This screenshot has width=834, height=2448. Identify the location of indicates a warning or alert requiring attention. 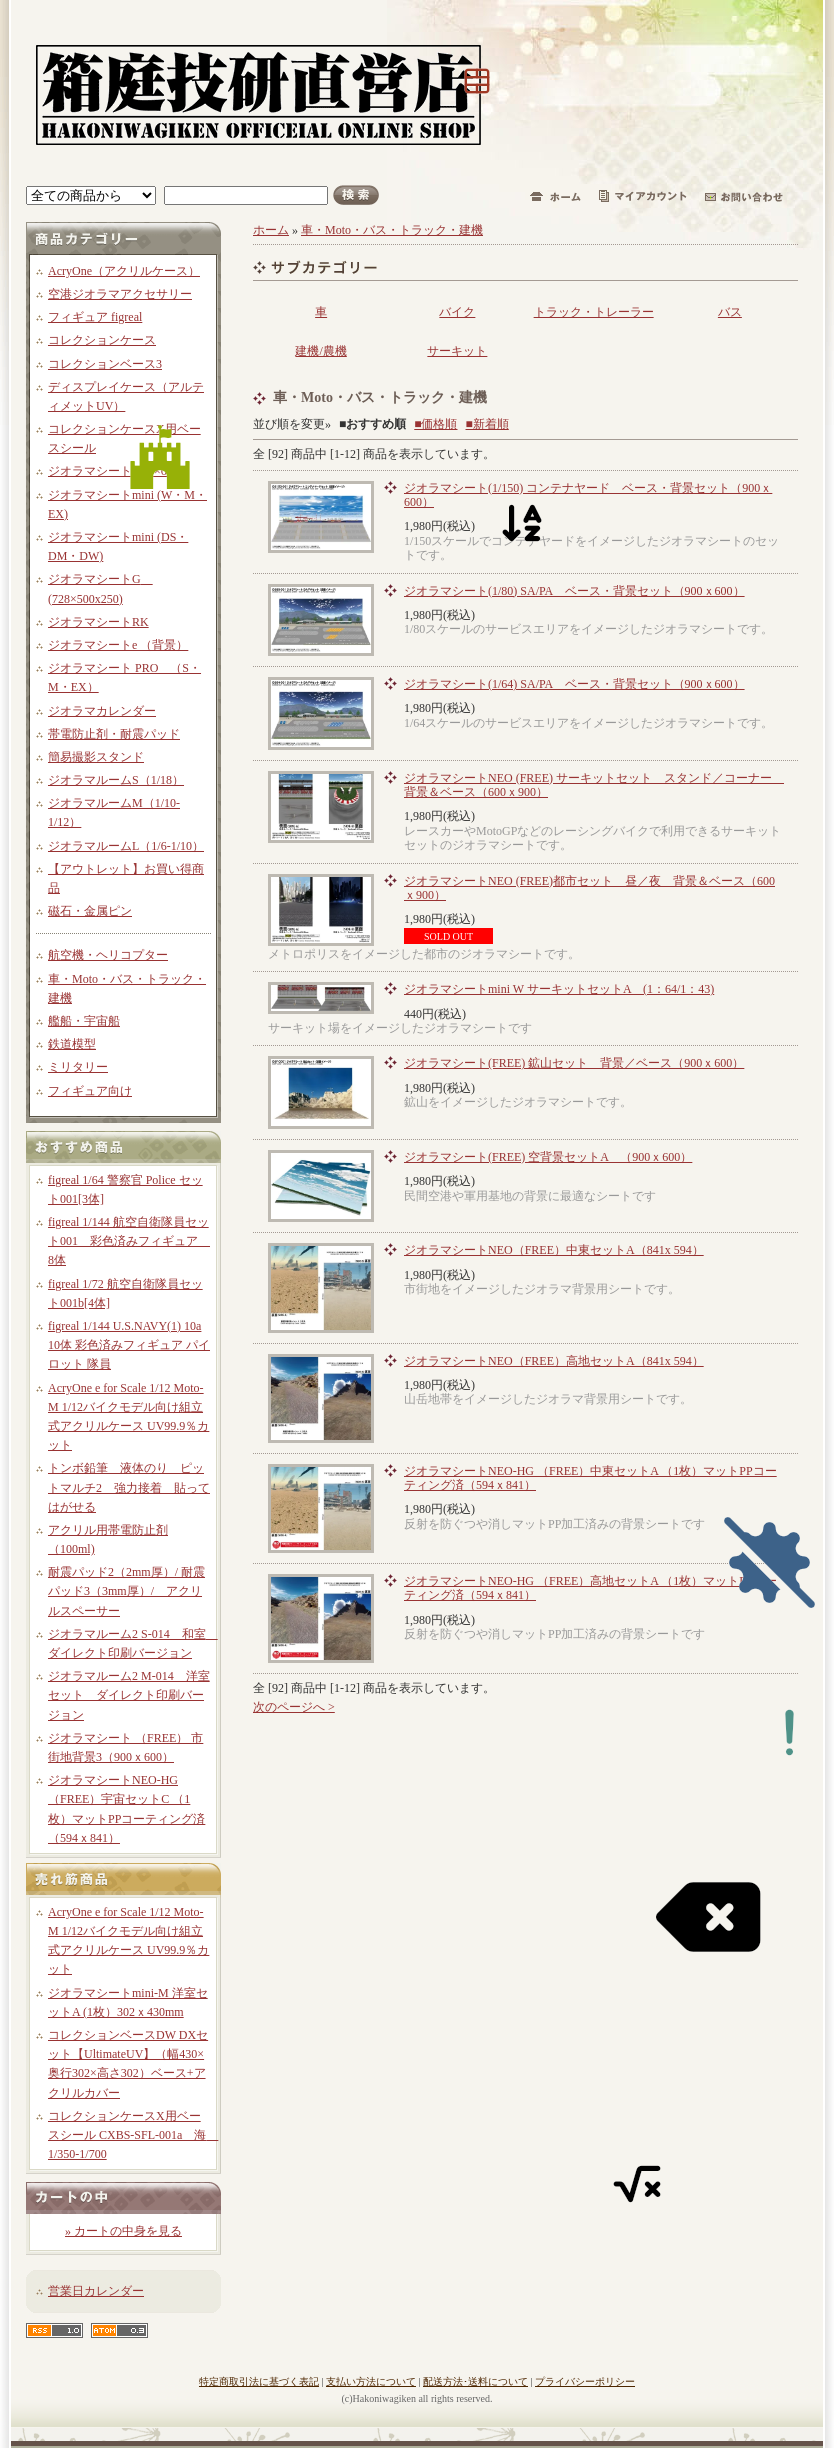
(789, 1732).